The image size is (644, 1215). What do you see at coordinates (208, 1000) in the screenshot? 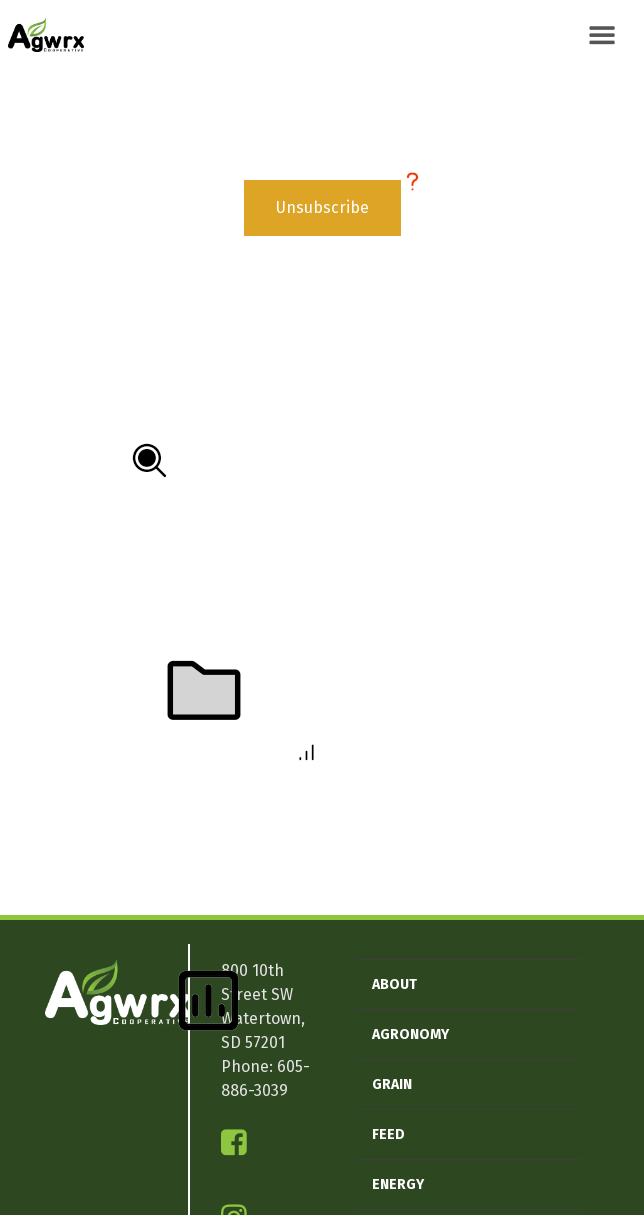
I see `insert a chart or graph into a document` at bounding box center [208, 1000].